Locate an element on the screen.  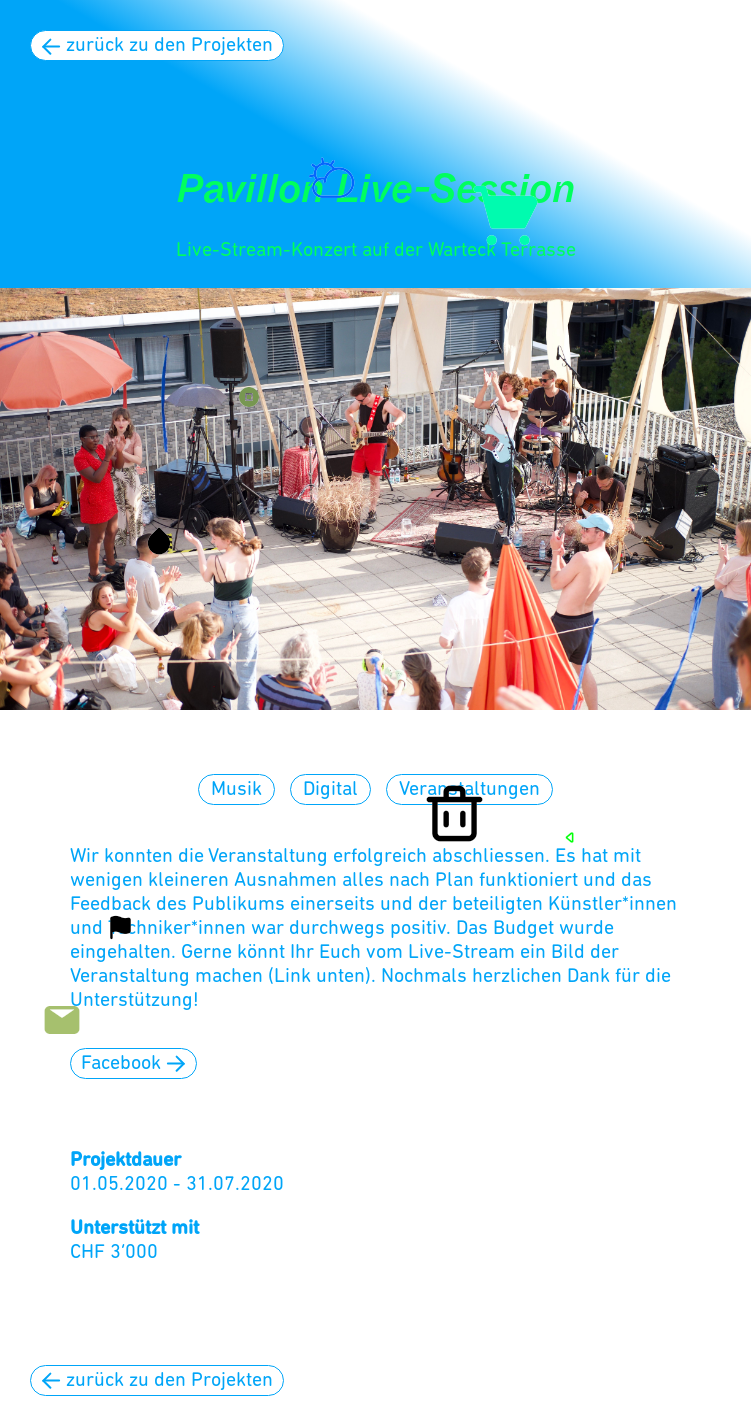
adjust water or hydration settings is located at coordinates (159, 541).